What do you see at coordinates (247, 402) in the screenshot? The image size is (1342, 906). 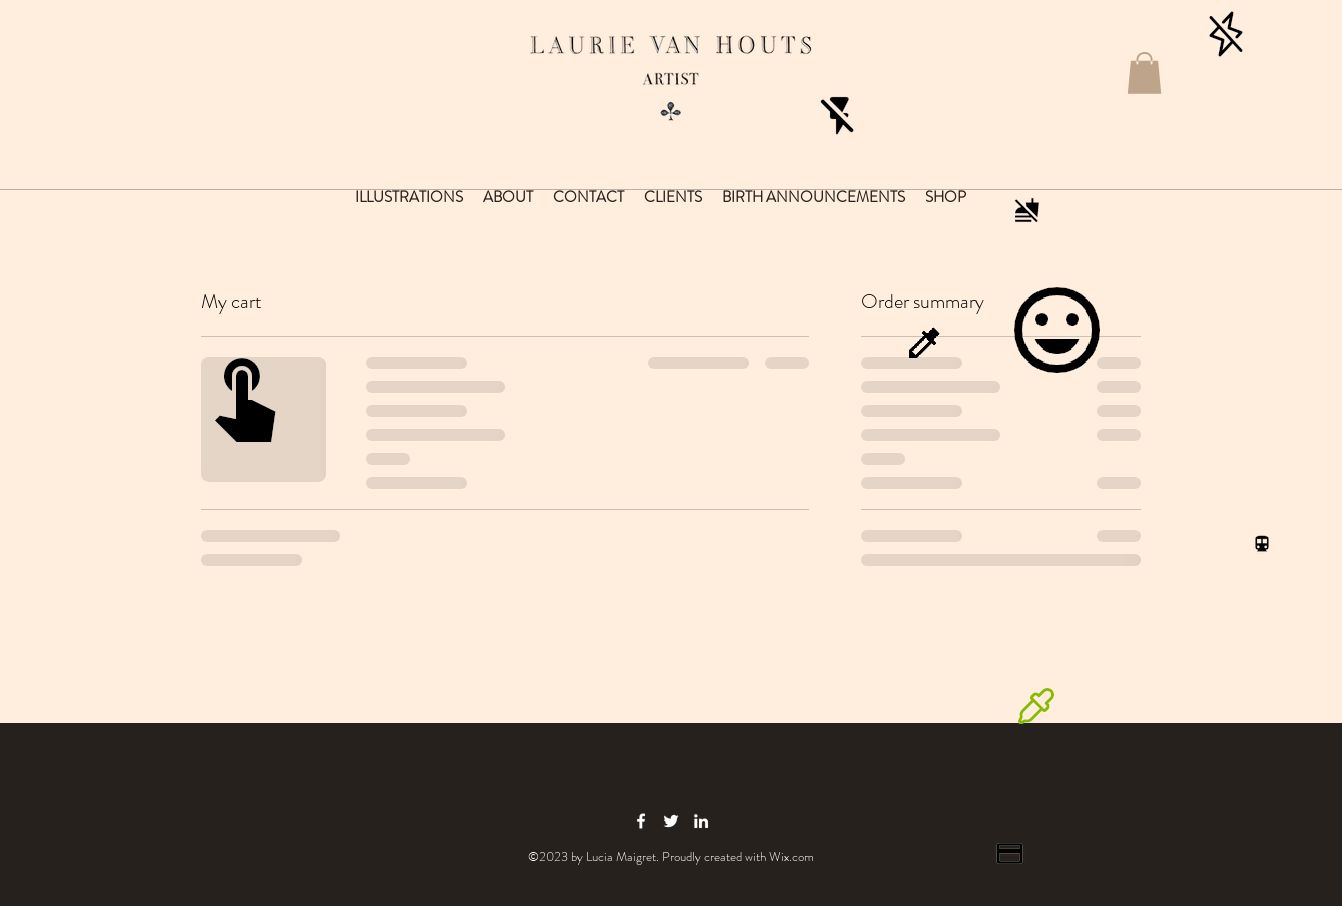 I see `tap to interact with this element` at bounding box center [247, 402].